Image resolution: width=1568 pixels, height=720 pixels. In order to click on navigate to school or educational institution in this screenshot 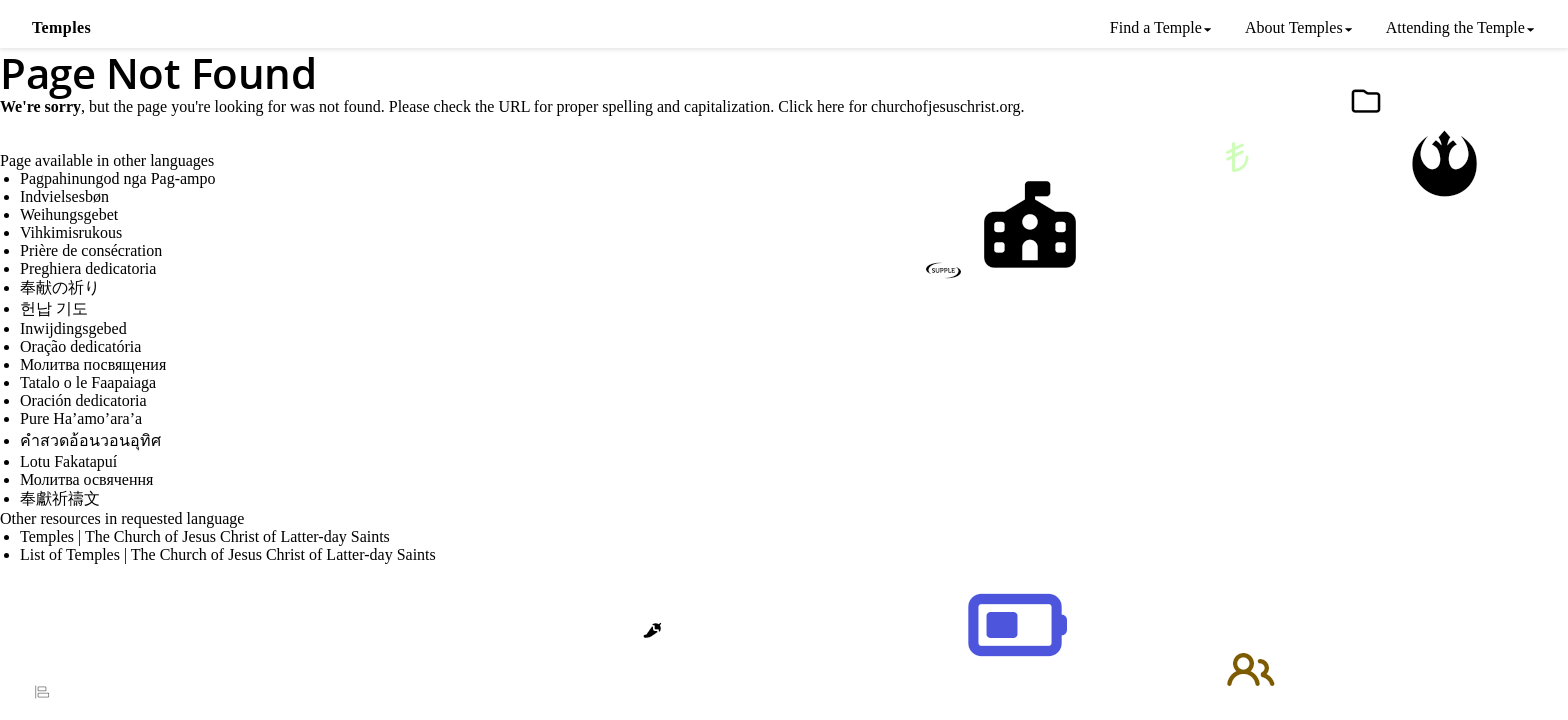, I will do `click(1030, 227)`.